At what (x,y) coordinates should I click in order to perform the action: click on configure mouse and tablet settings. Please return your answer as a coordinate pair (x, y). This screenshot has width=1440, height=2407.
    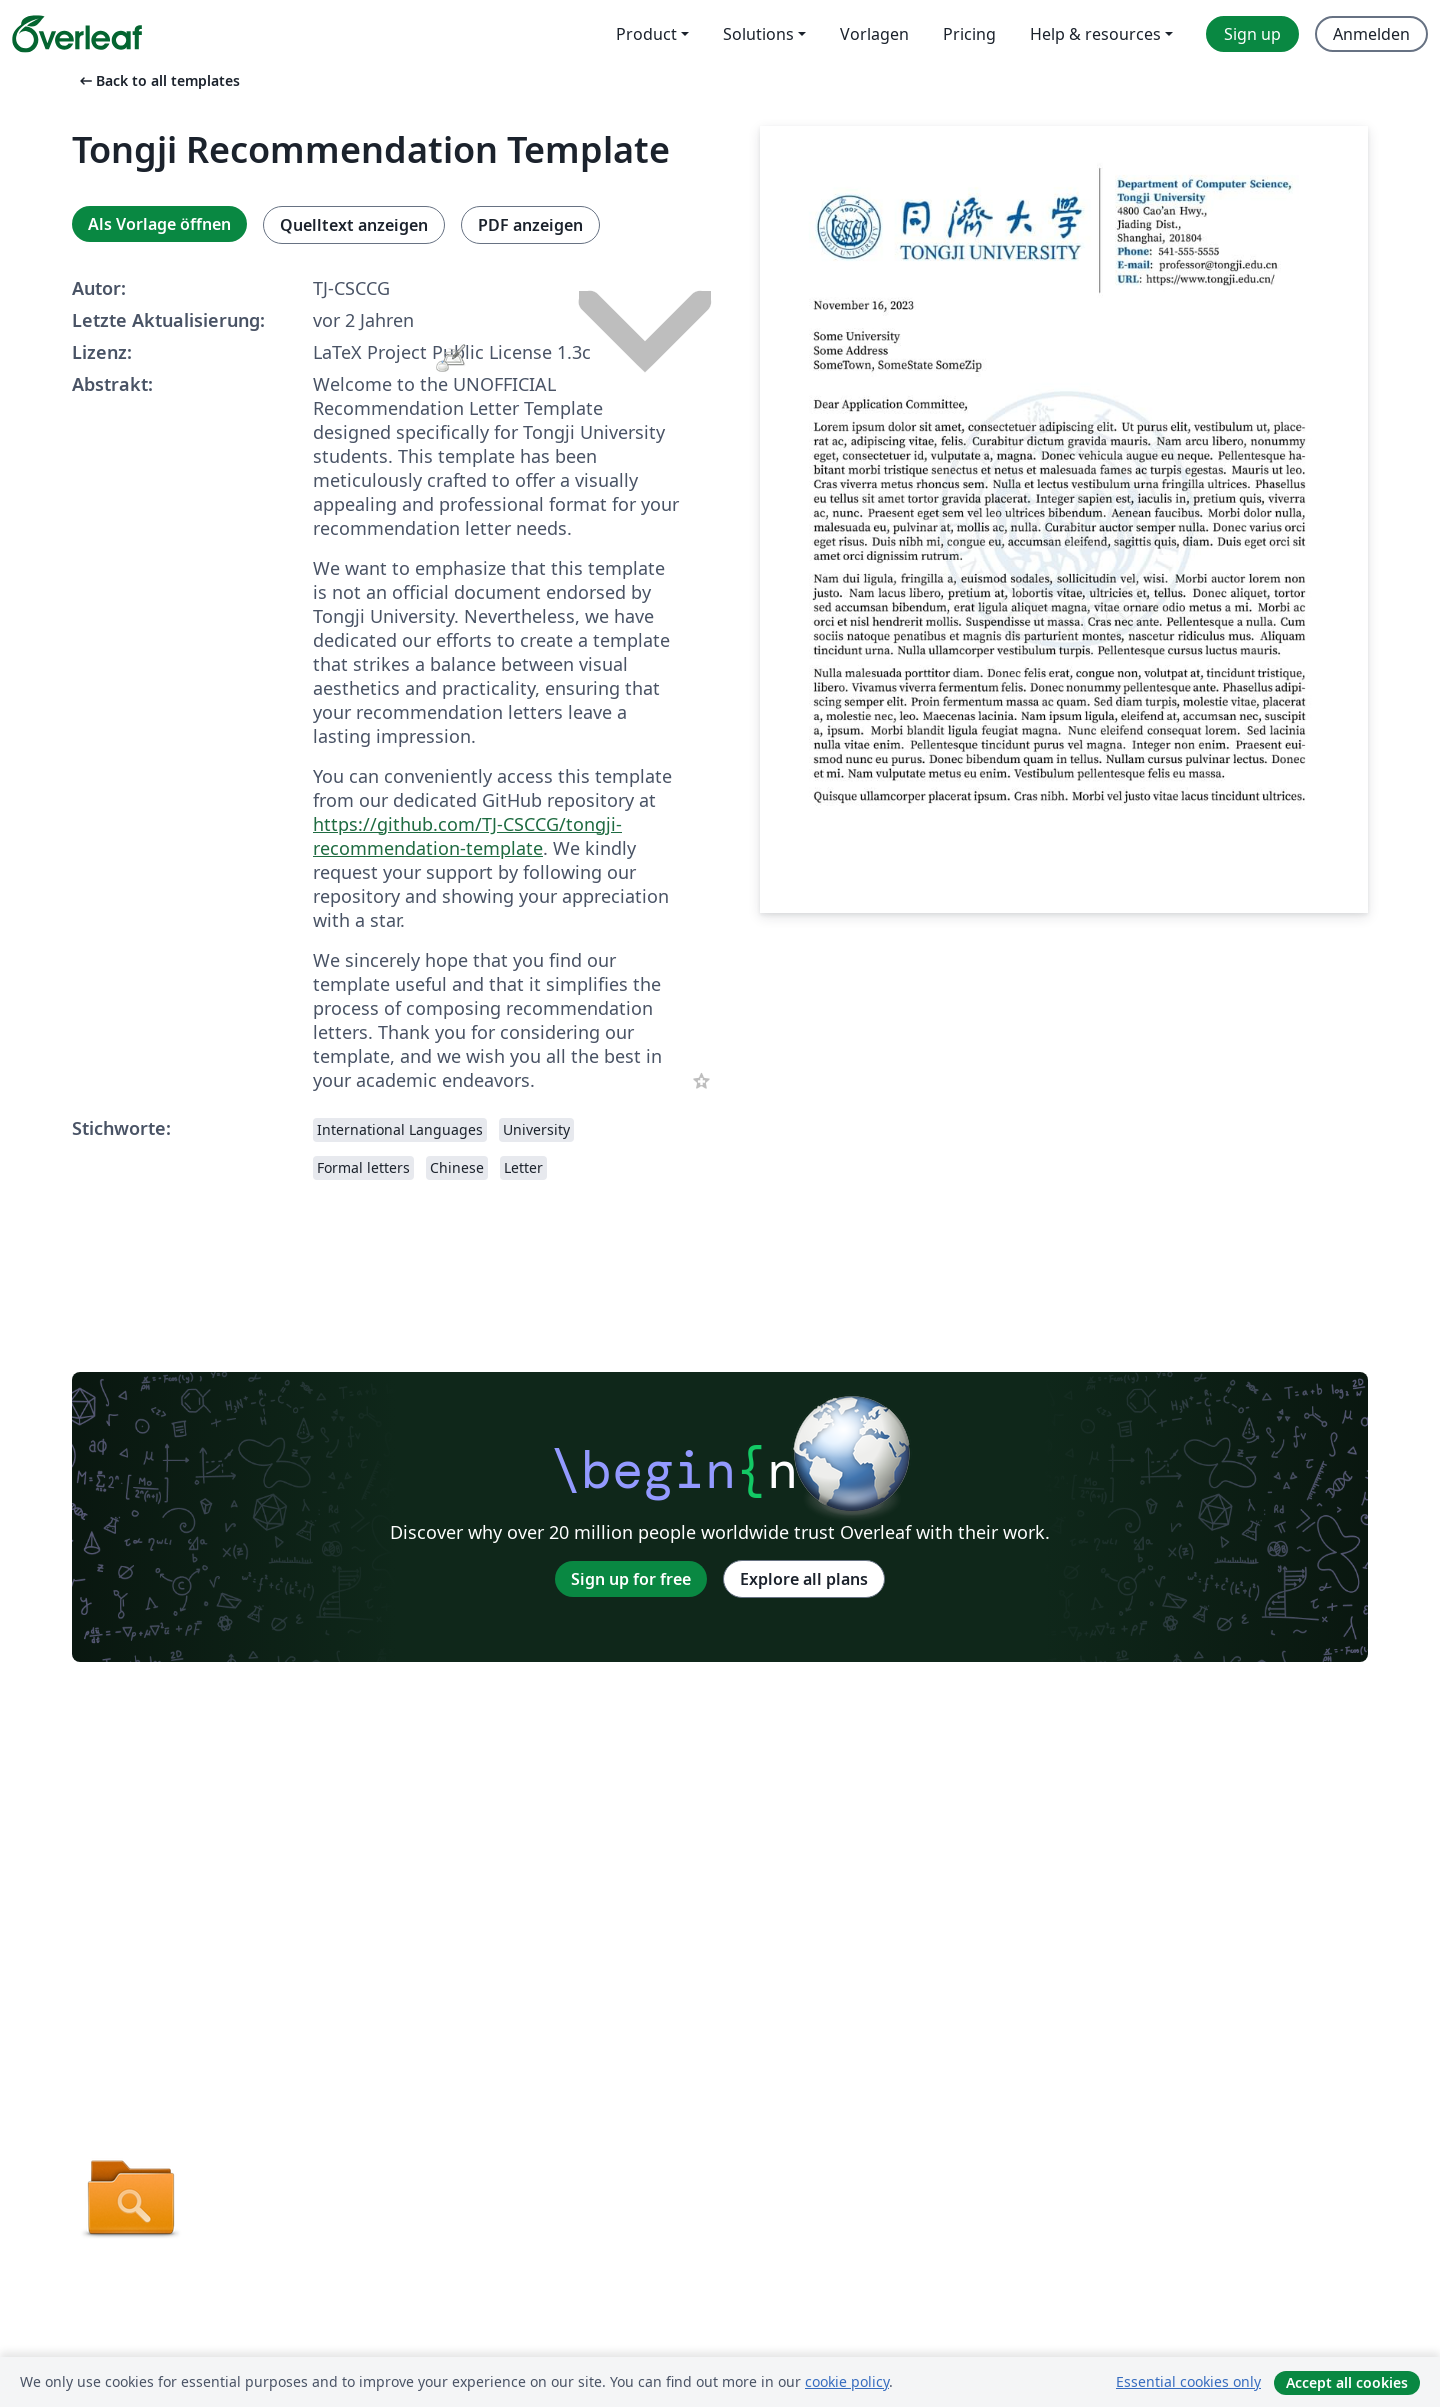
    Looking at the image, I should click on (450, 358).